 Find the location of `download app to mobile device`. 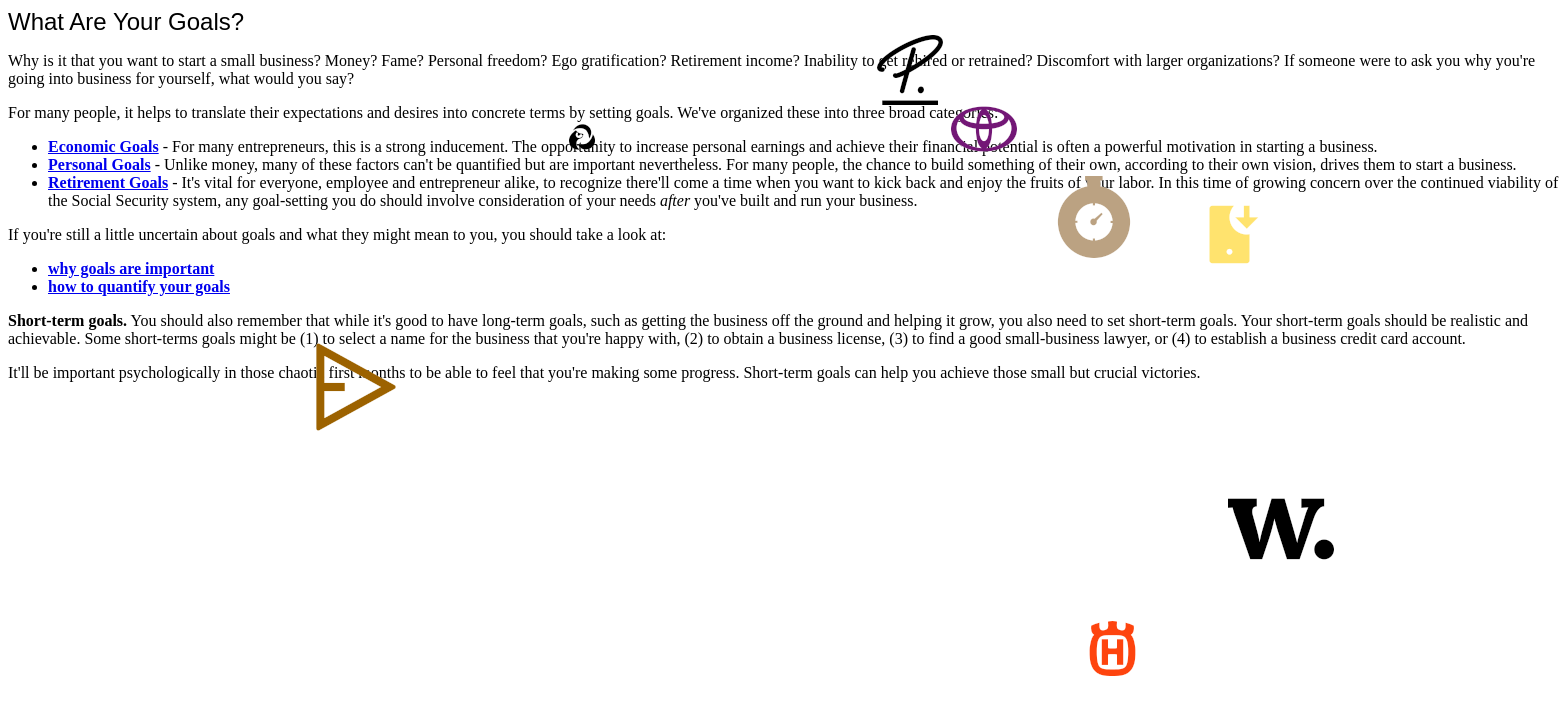

download app to mobile device is located at coordinates (1229, 234).